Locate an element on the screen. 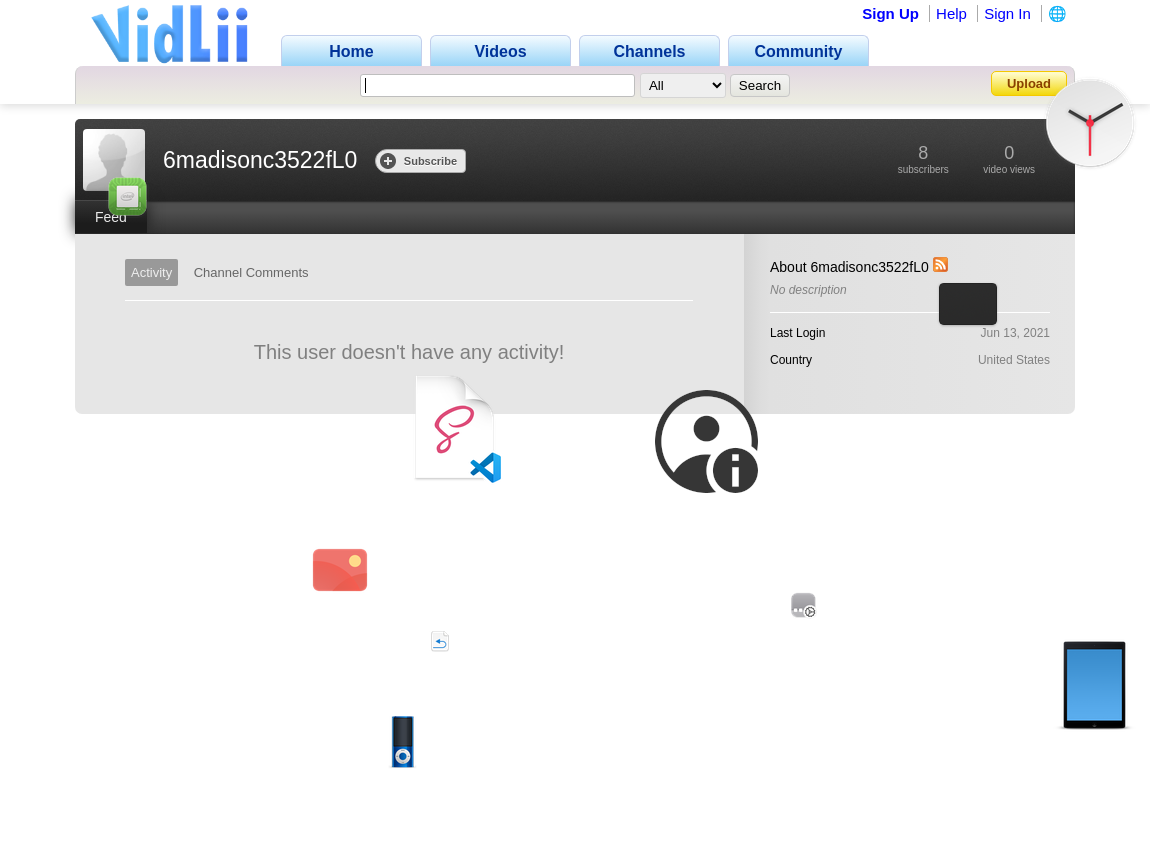  iPod nano device connected is located at coordinates (402, 742).